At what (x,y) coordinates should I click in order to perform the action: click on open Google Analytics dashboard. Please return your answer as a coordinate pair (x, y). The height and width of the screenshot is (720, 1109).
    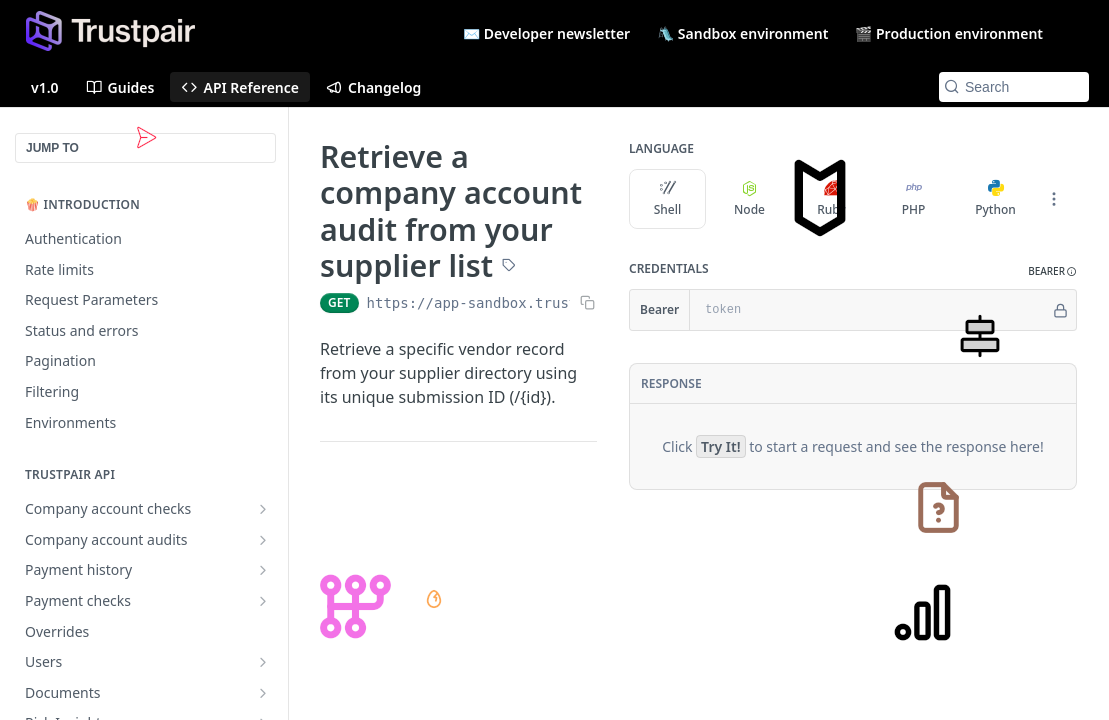
    Looking at the image, I should click on (922, 612).